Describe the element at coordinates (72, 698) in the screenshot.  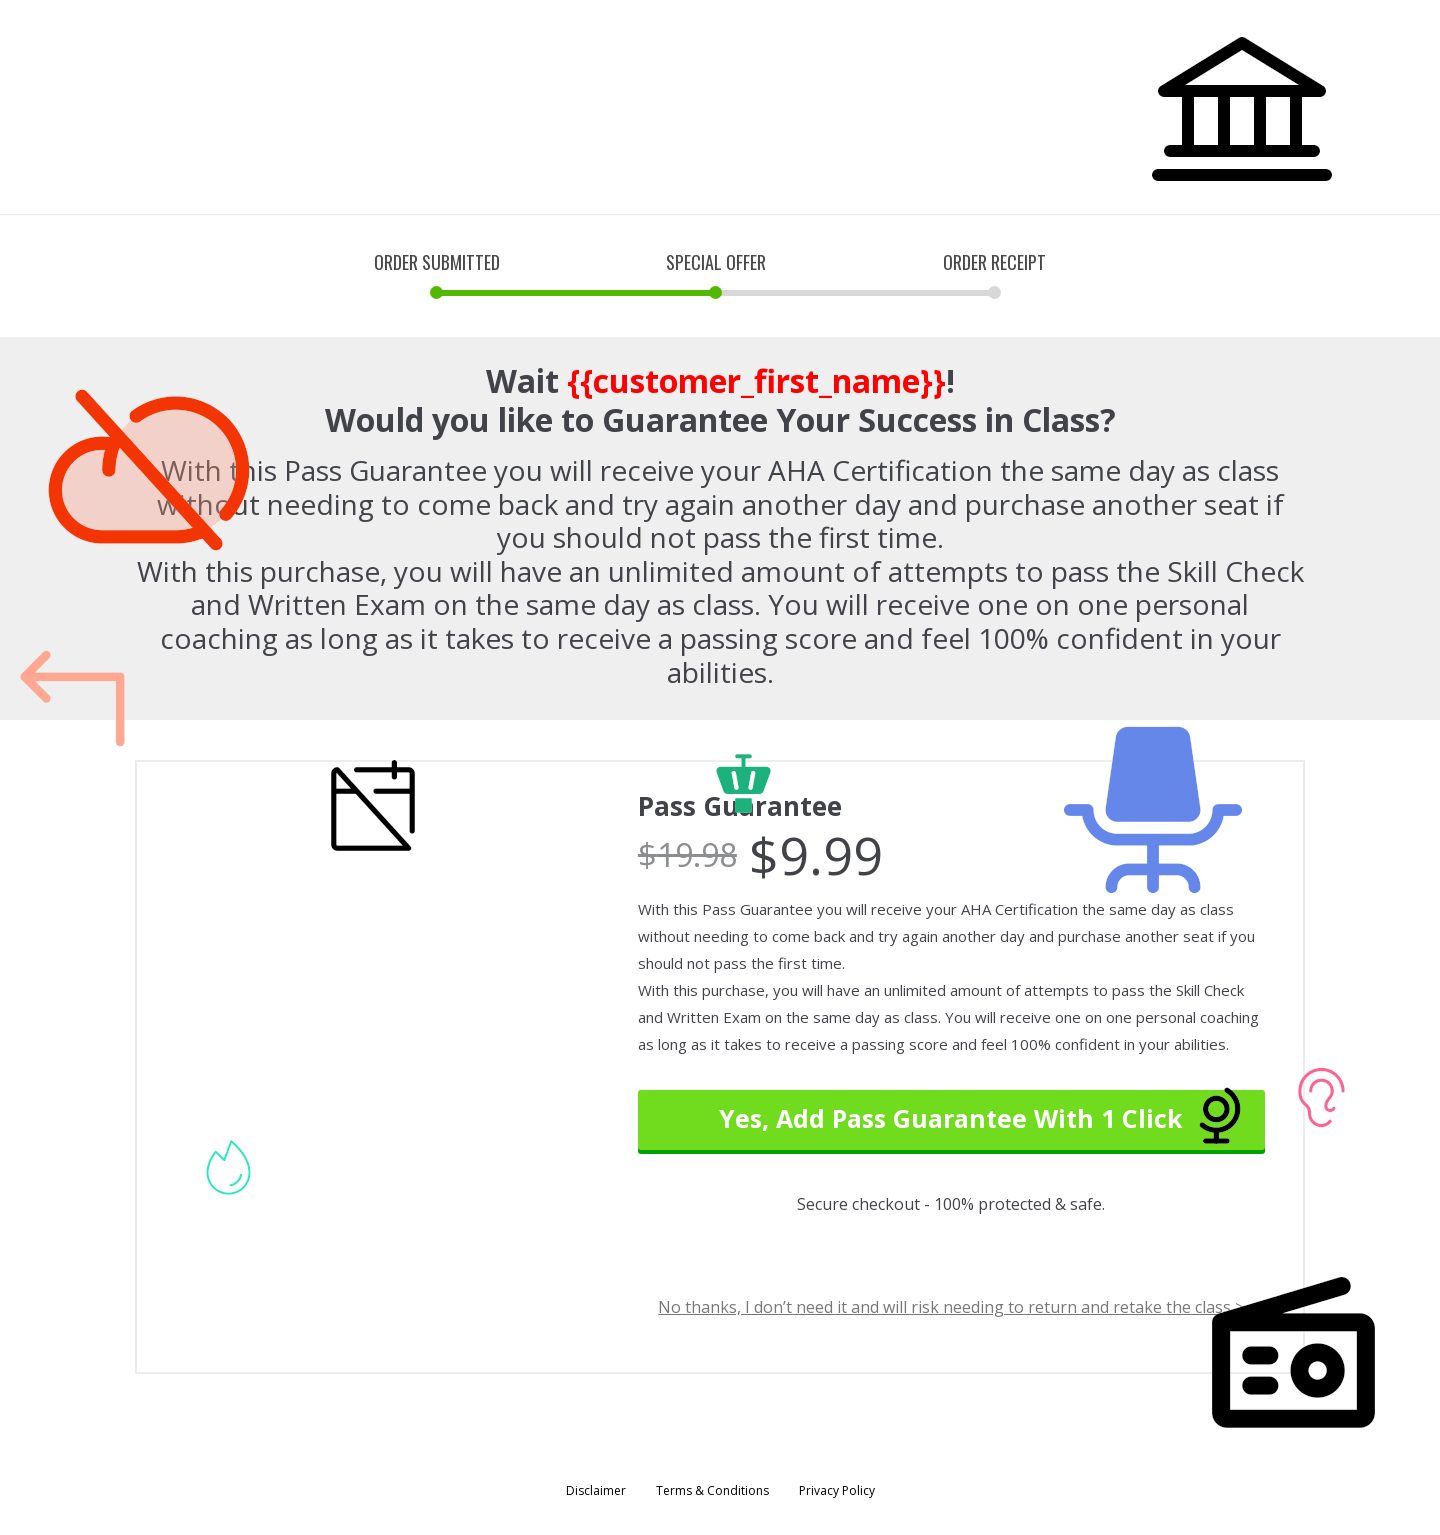
I see `go back to previous screen or step` at that location.